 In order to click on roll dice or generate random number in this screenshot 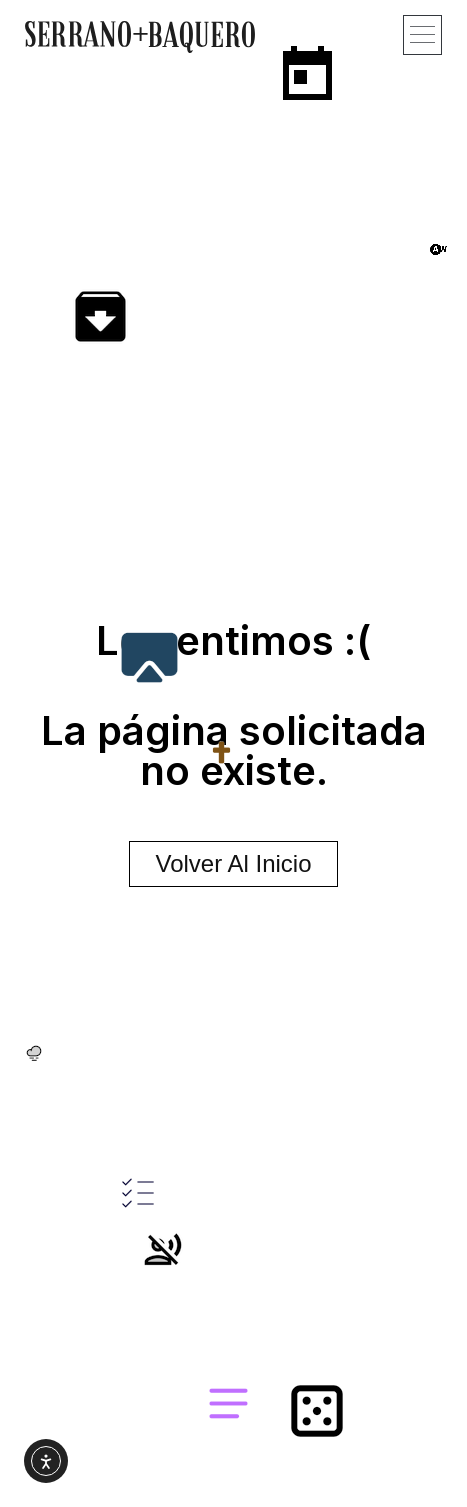, I will do `click(317, 1411)`.